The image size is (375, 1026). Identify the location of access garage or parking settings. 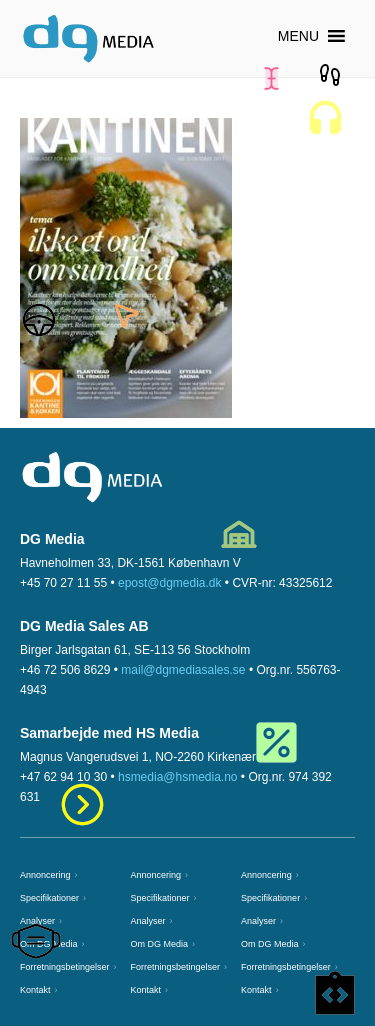
(239, 536).